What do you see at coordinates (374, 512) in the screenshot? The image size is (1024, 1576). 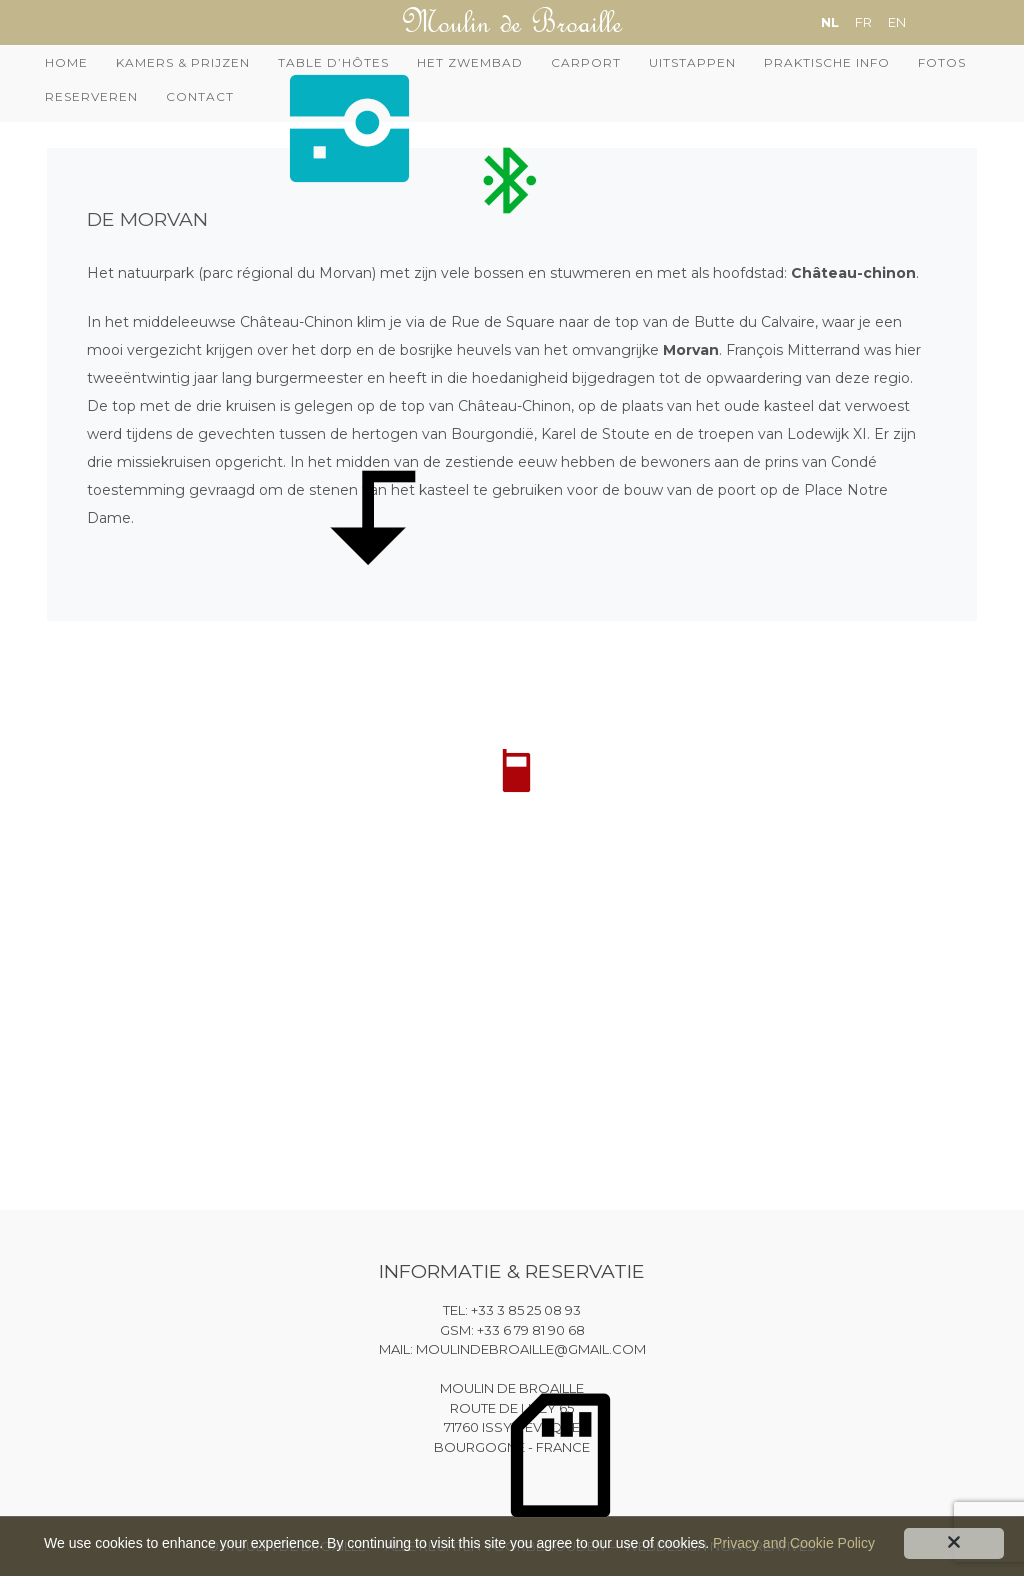 I see `navigate back and down in a menu hierarchy` at bounding box center [374, 512].